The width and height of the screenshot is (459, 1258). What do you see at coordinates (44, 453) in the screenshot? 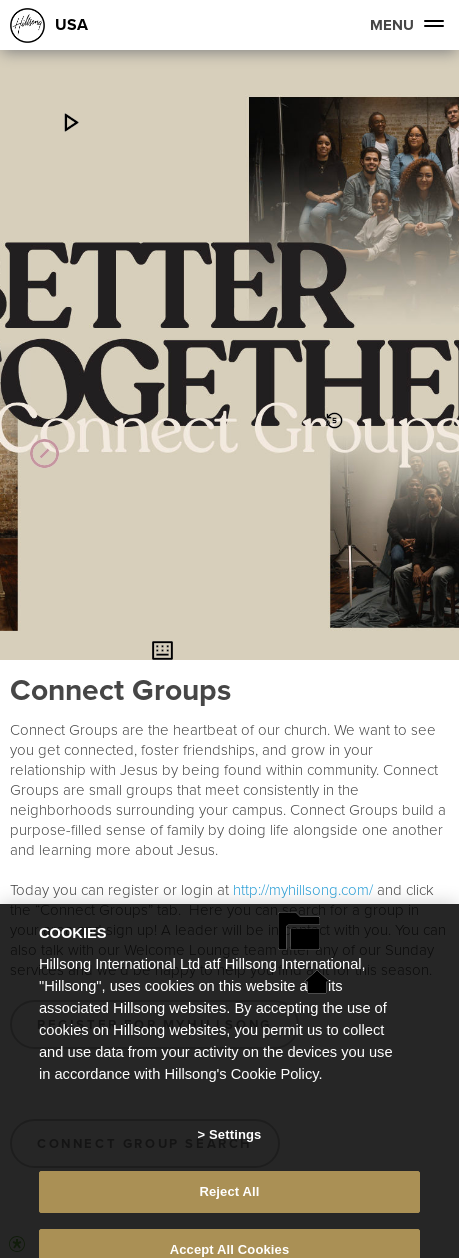
I see `access compass or navigation features` at bounding box center [44, 453].